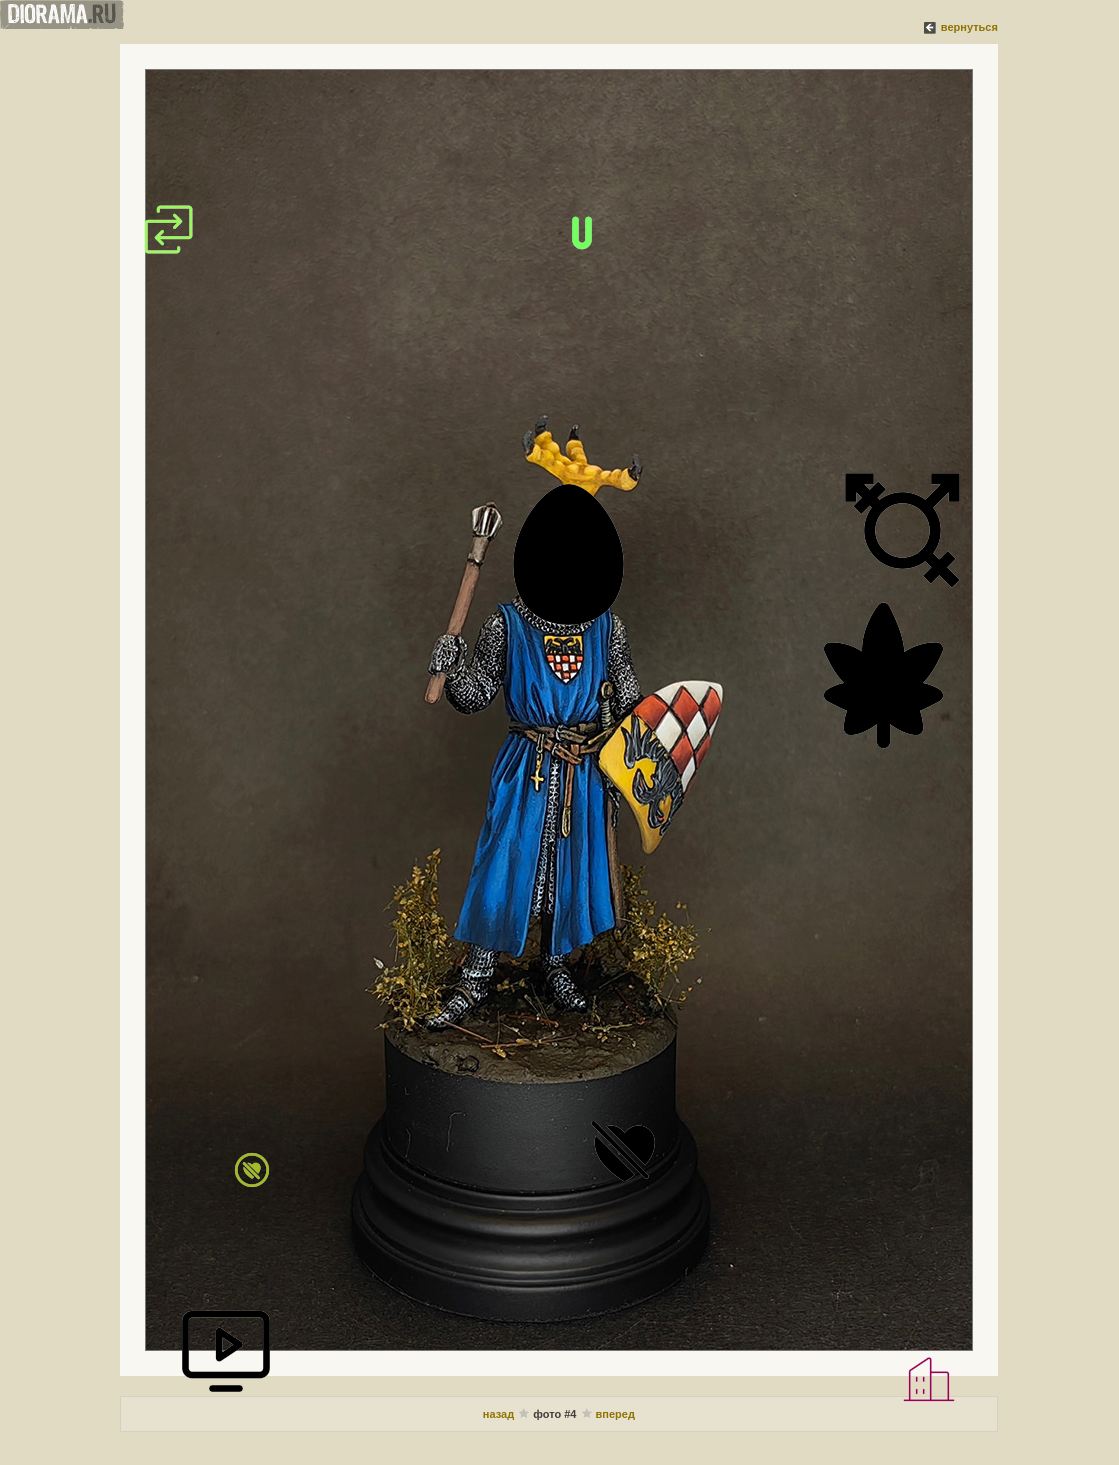 The width and height of the screenshot is (1119, 1465). What do you see at coordinates (568, 554) in the screenshot?
I see `indicates egg or egg-related content` at bounding box center [568, 554].